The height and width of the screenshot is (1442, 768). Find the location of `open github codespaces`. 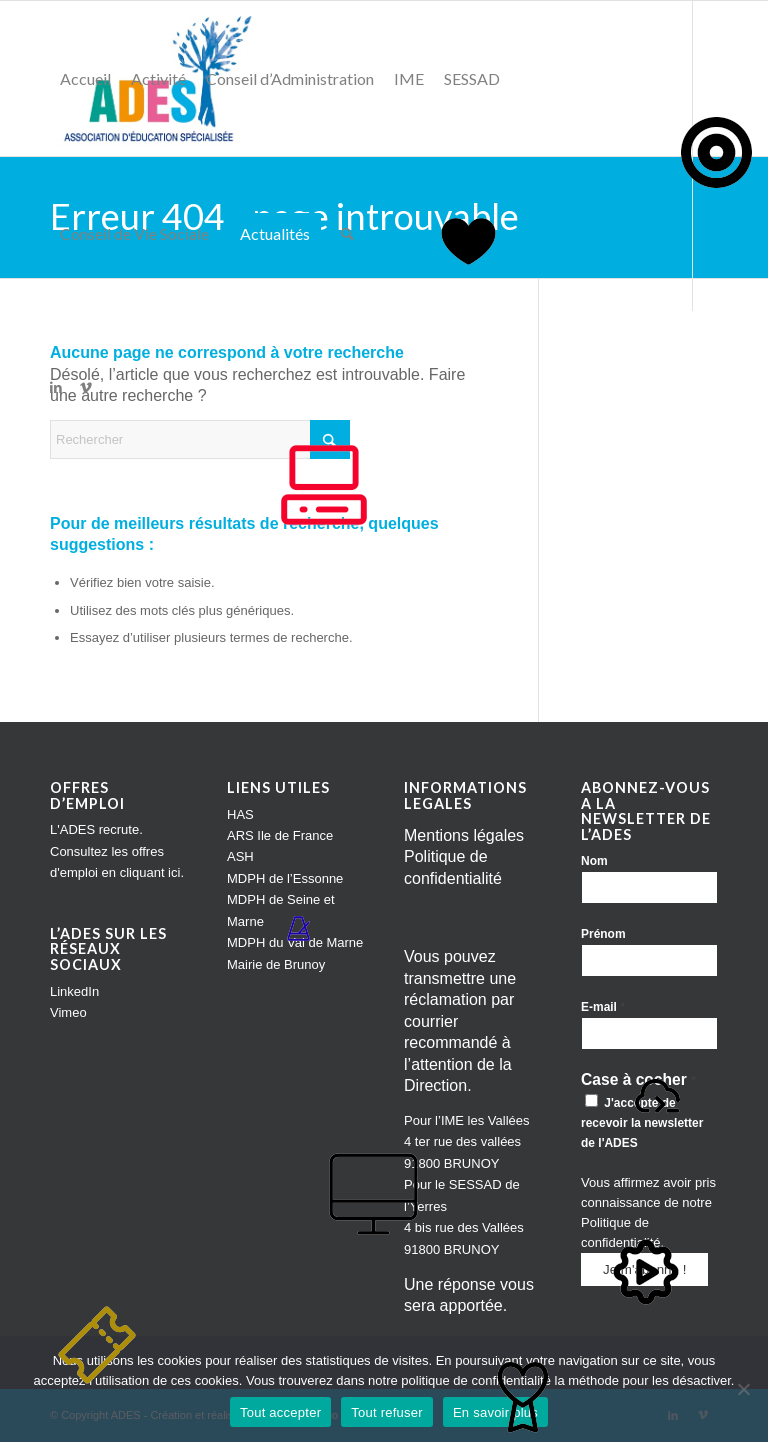

open github codespaces is located at coordinates (324, 486).